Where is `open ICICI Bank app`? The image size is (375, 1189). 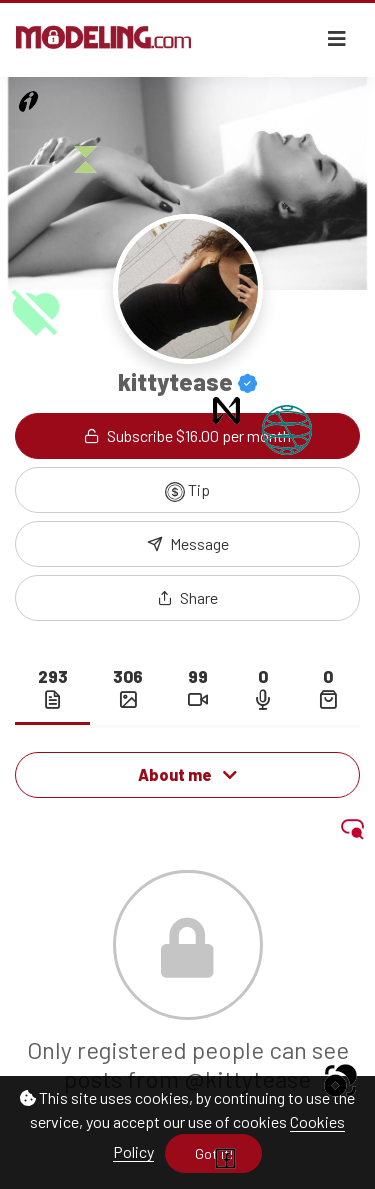 open ICICI Bank app is located at coordinates (28, 101).